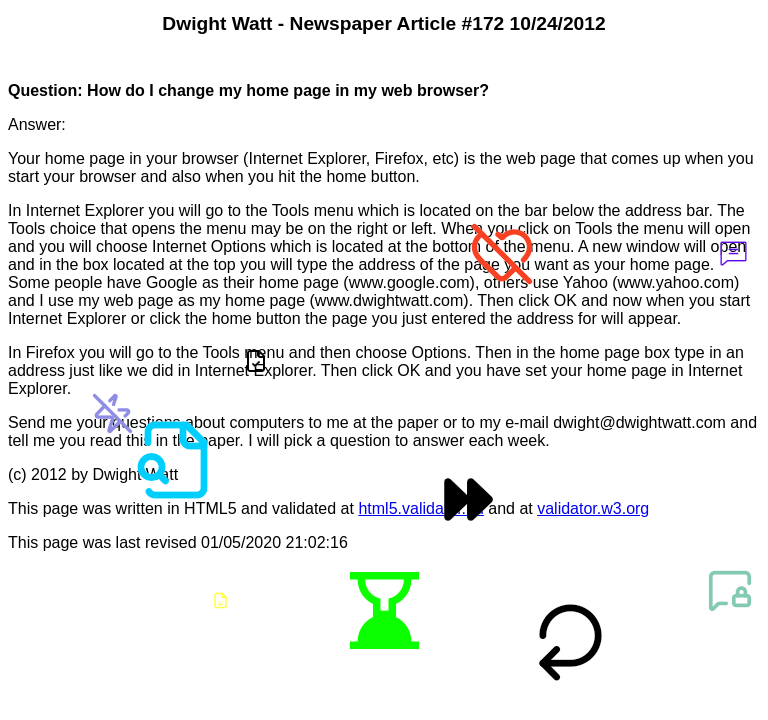 This screenshot has width=768, height=720. Describe the element at coordinates (465, 499) in the screenshot. I see `skip to the next track` at that location.